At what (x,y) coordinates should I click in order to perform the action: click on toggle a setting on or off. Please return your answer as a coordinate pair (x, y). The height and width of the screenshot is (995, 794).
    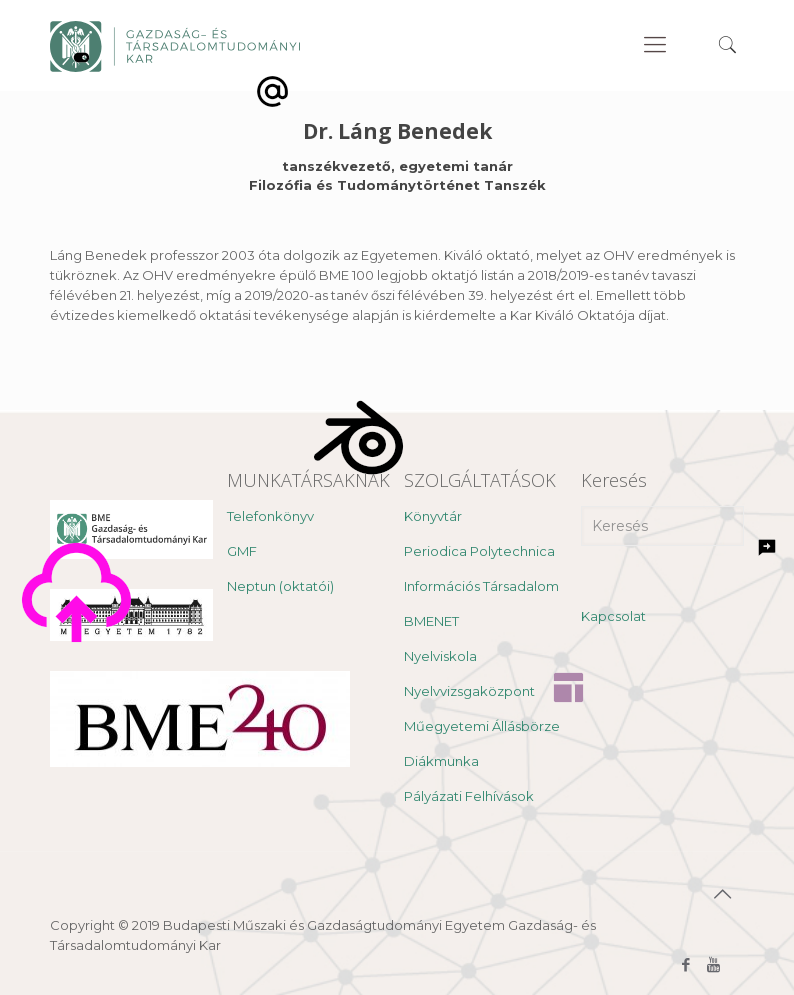
    Looking at the image, I should click on (81, 57).